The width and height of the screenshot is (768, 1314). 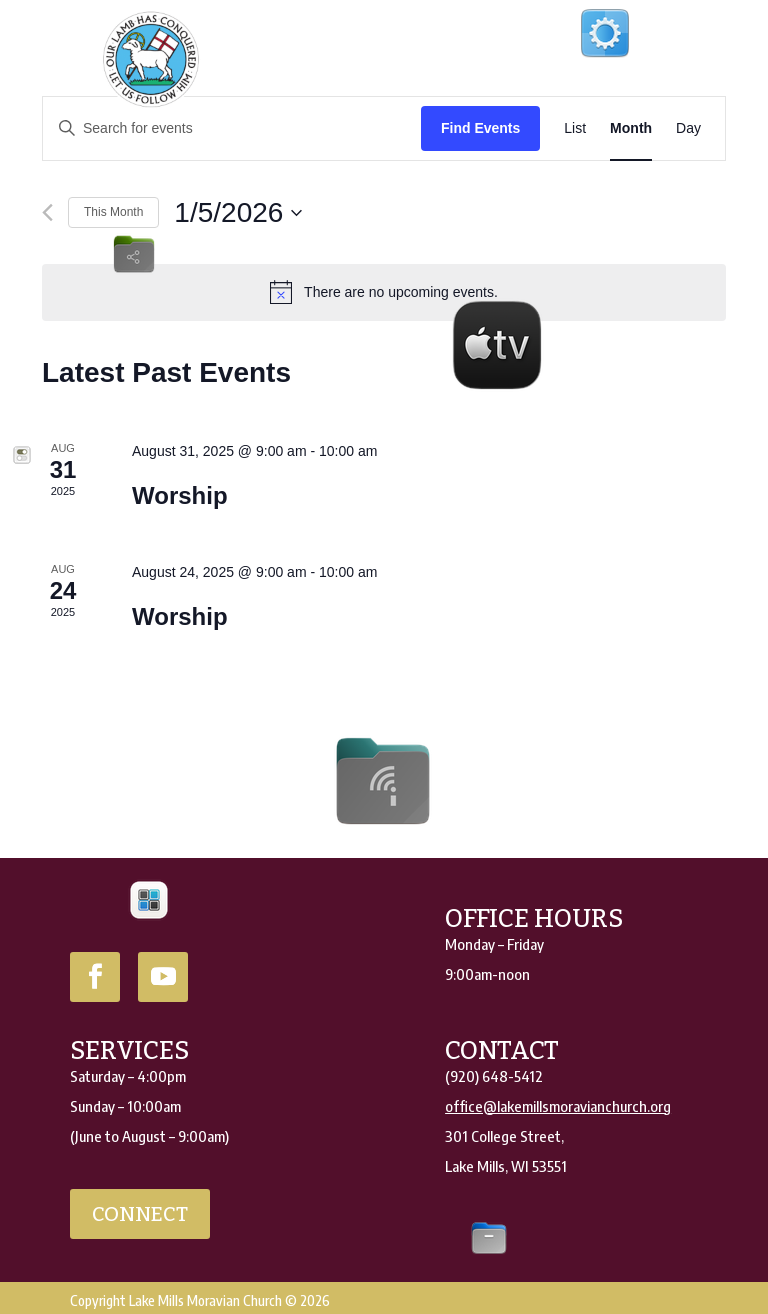 I want to click on open your public shared folder, so click(x=134, y=254).